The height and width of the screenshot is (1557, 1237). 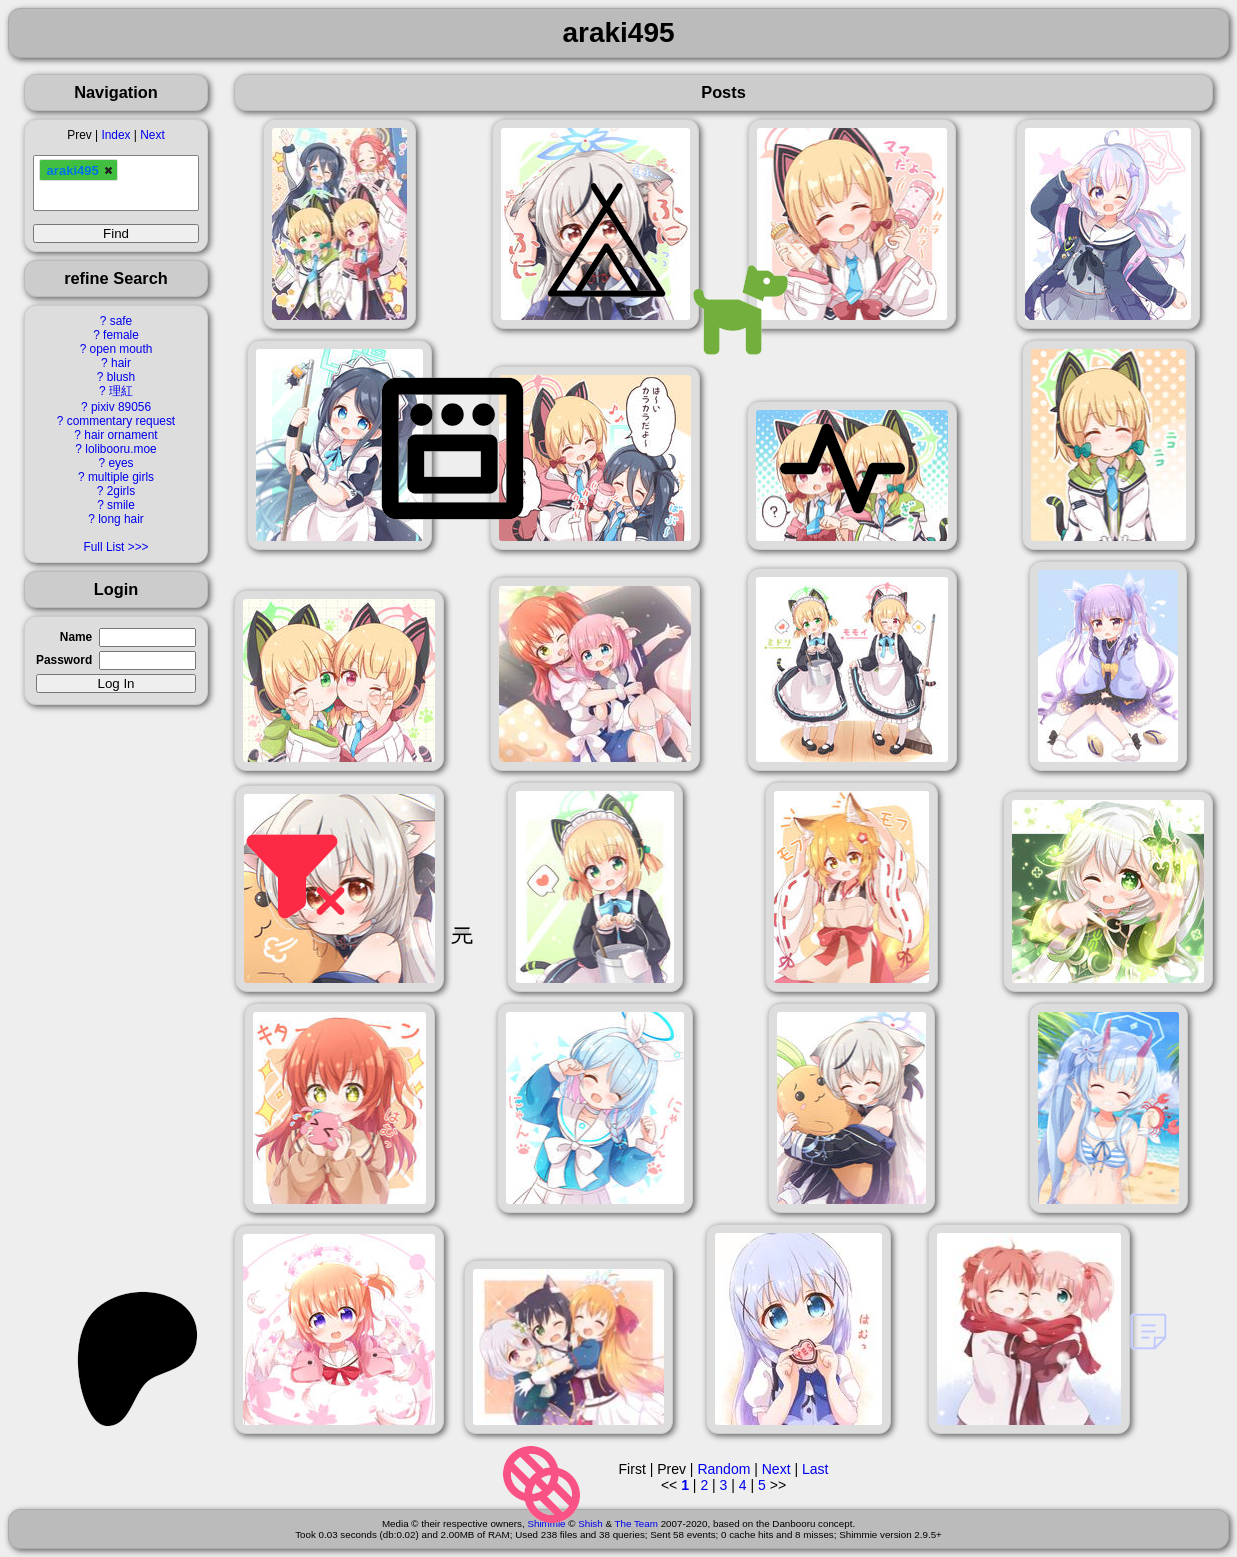 What do you see at coordinates (1148, 1331) in the screenshot?
I see `create a new note` at bounding box center [1148, 1331].